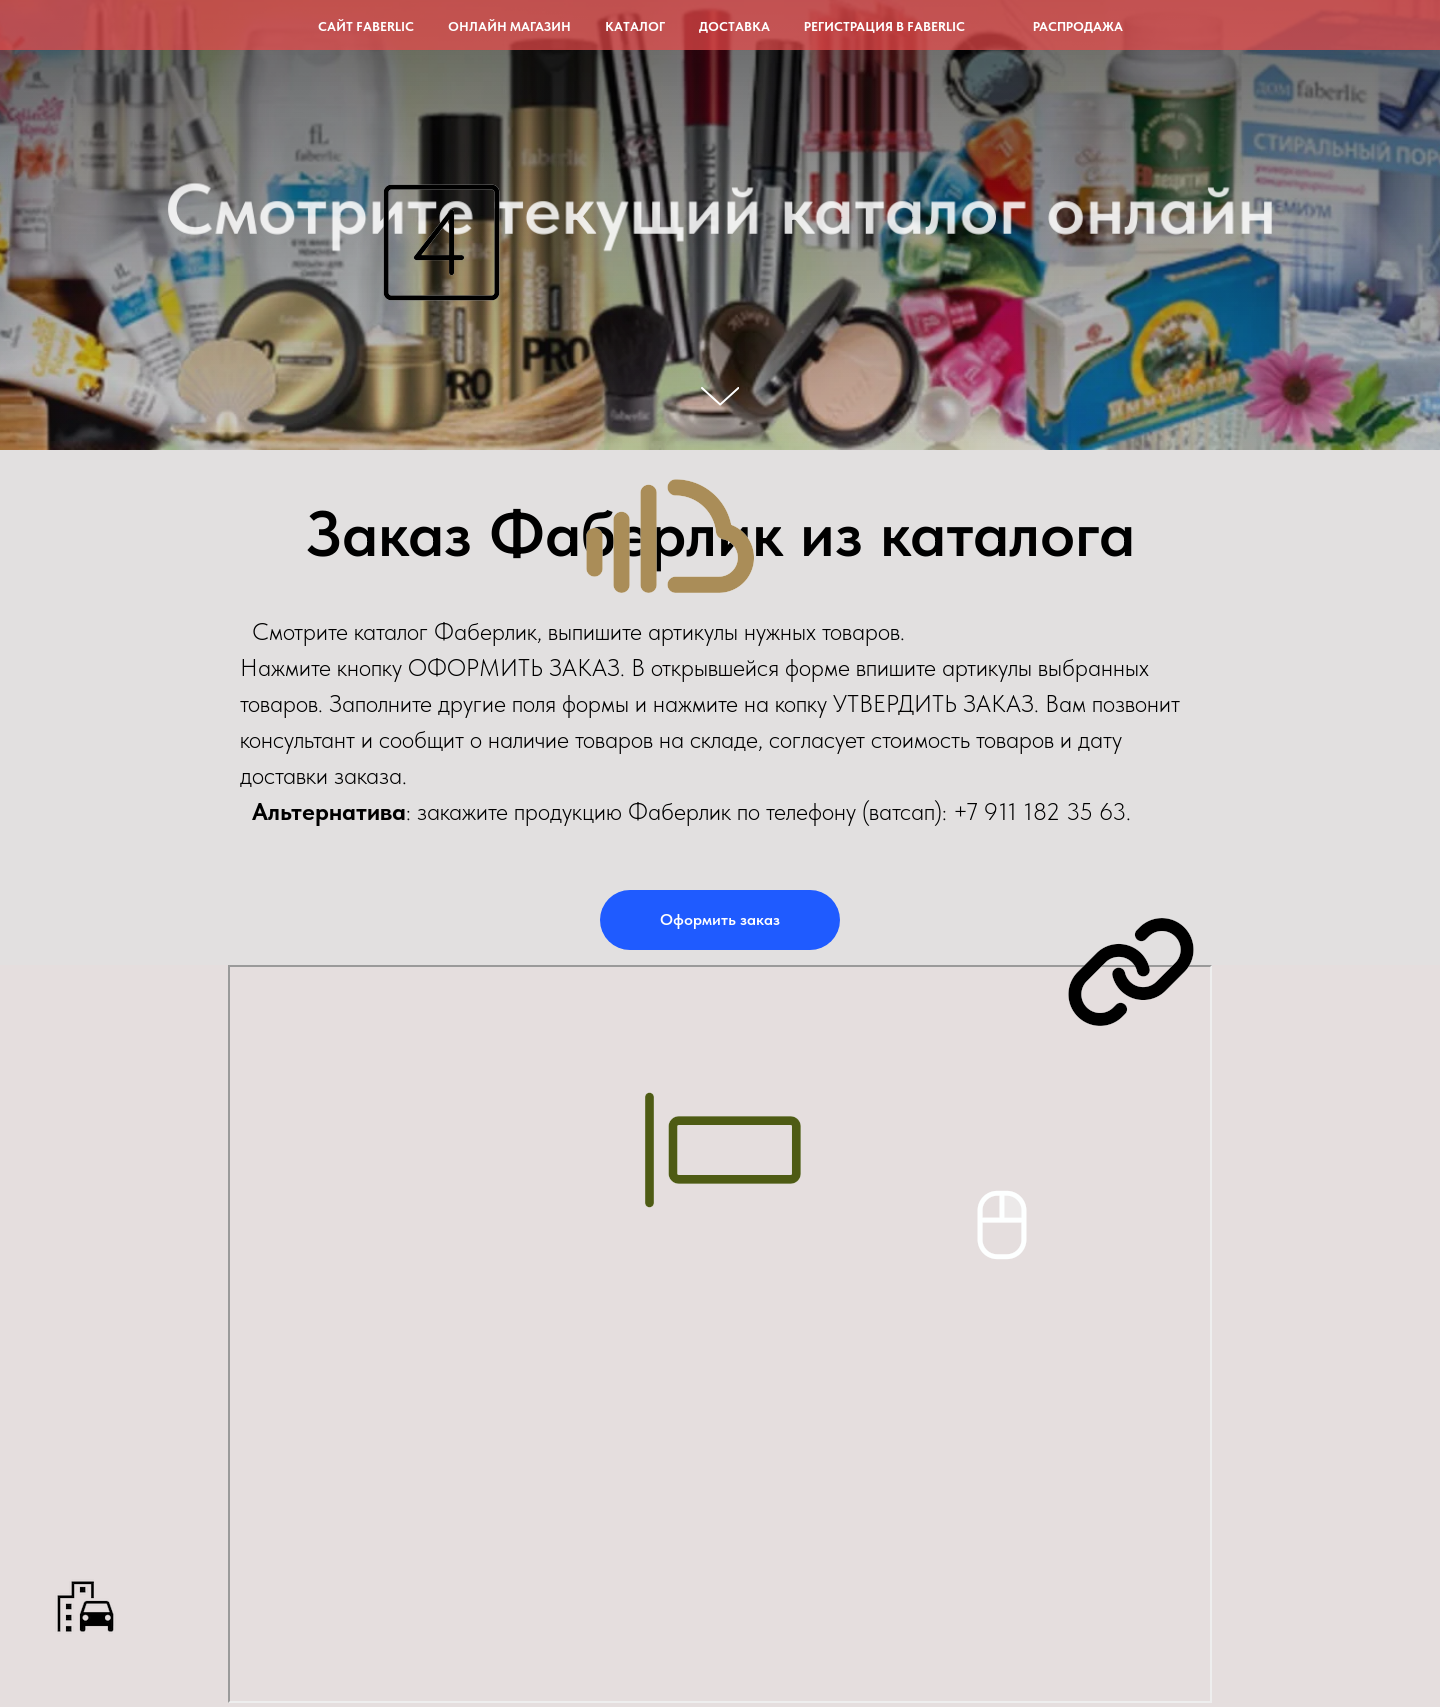  Describe the element at coordinates (441, 242) in the screenshot. I see `select option number four` at that location.